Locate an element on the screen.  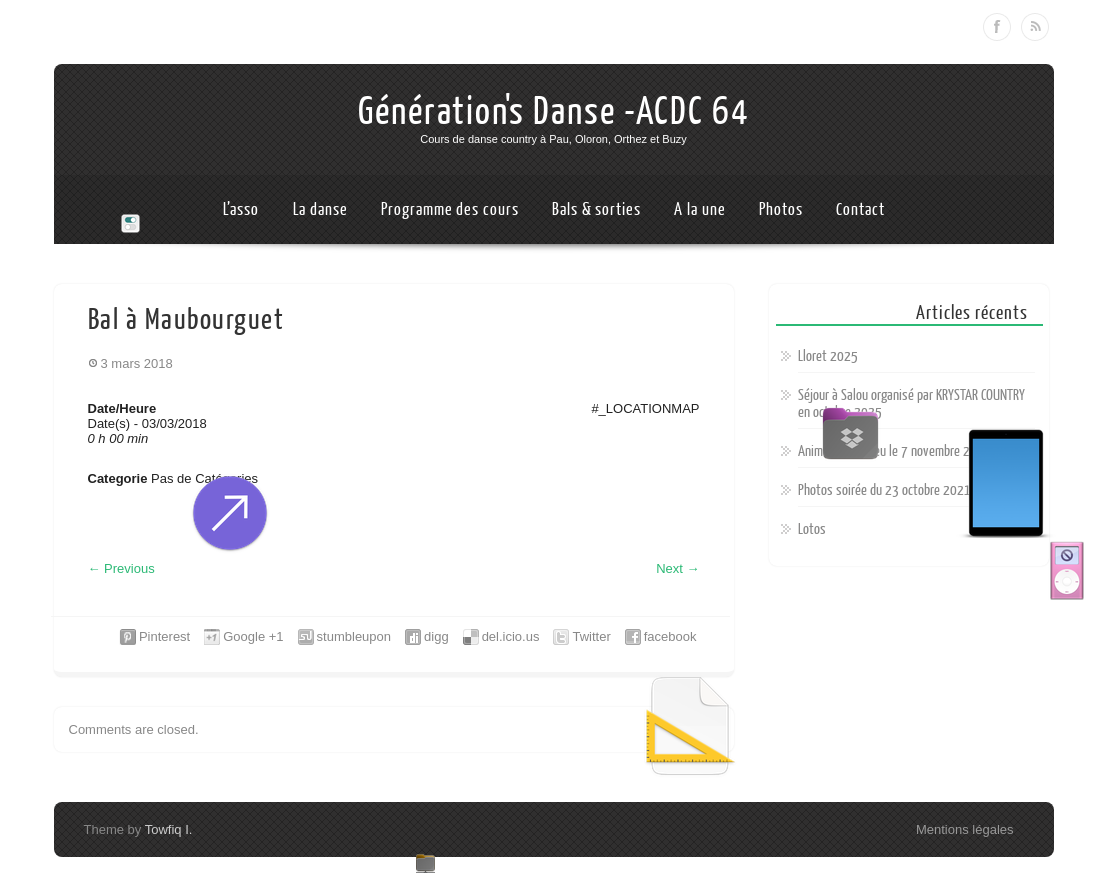
indicates a symbolic link or shortcut to another file is located at coordinates (230, 513).